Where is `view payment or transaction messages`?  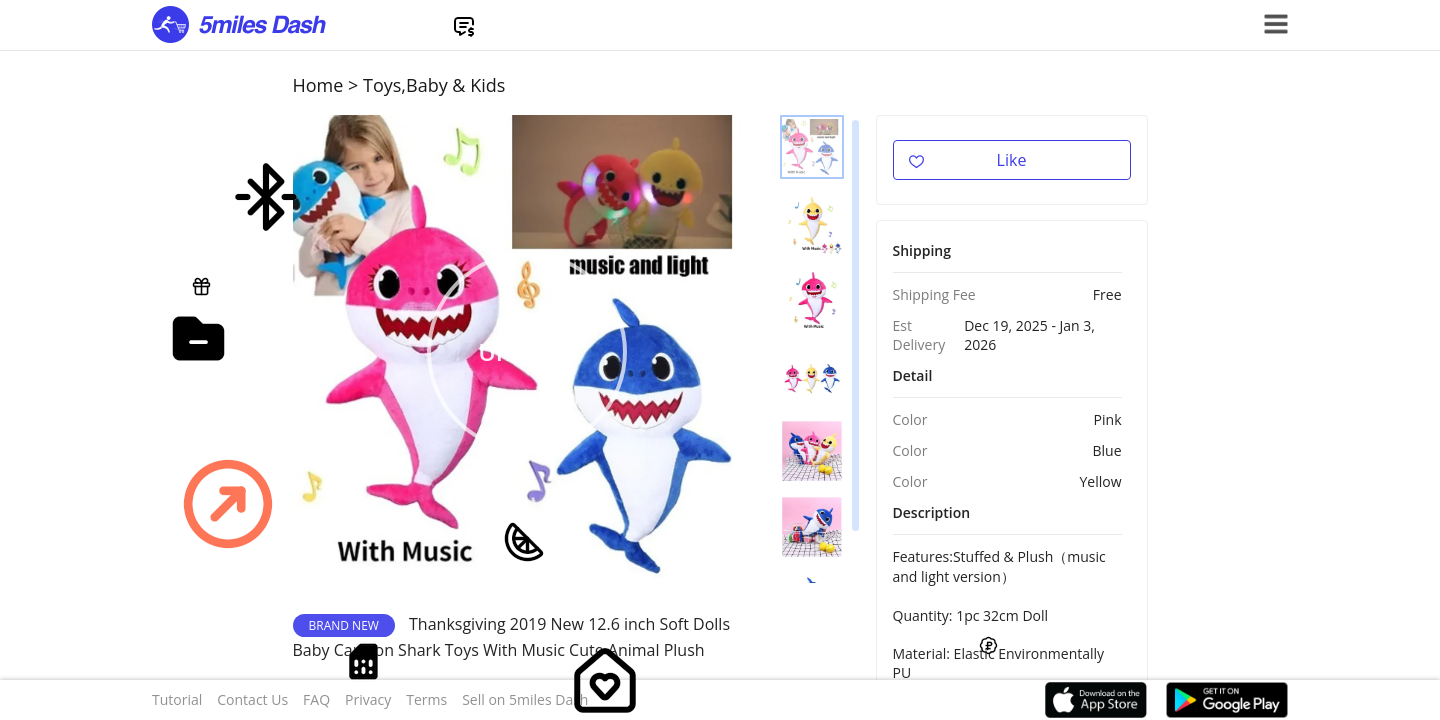 view payment or transaction messages is located at coordinates (464, 26).